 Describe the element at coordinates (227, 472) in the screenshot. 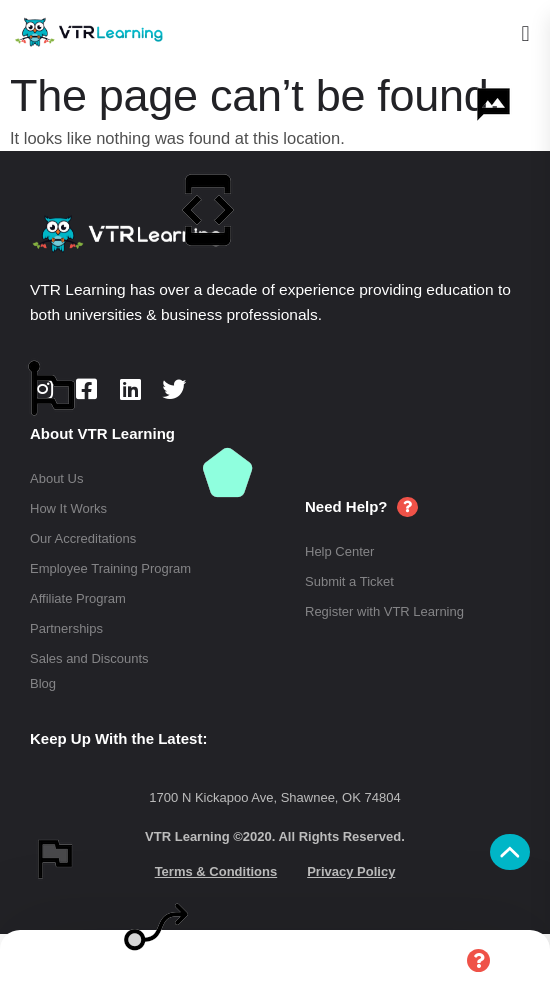

I see `indicates a pentagon shape or geometric element` at that location.